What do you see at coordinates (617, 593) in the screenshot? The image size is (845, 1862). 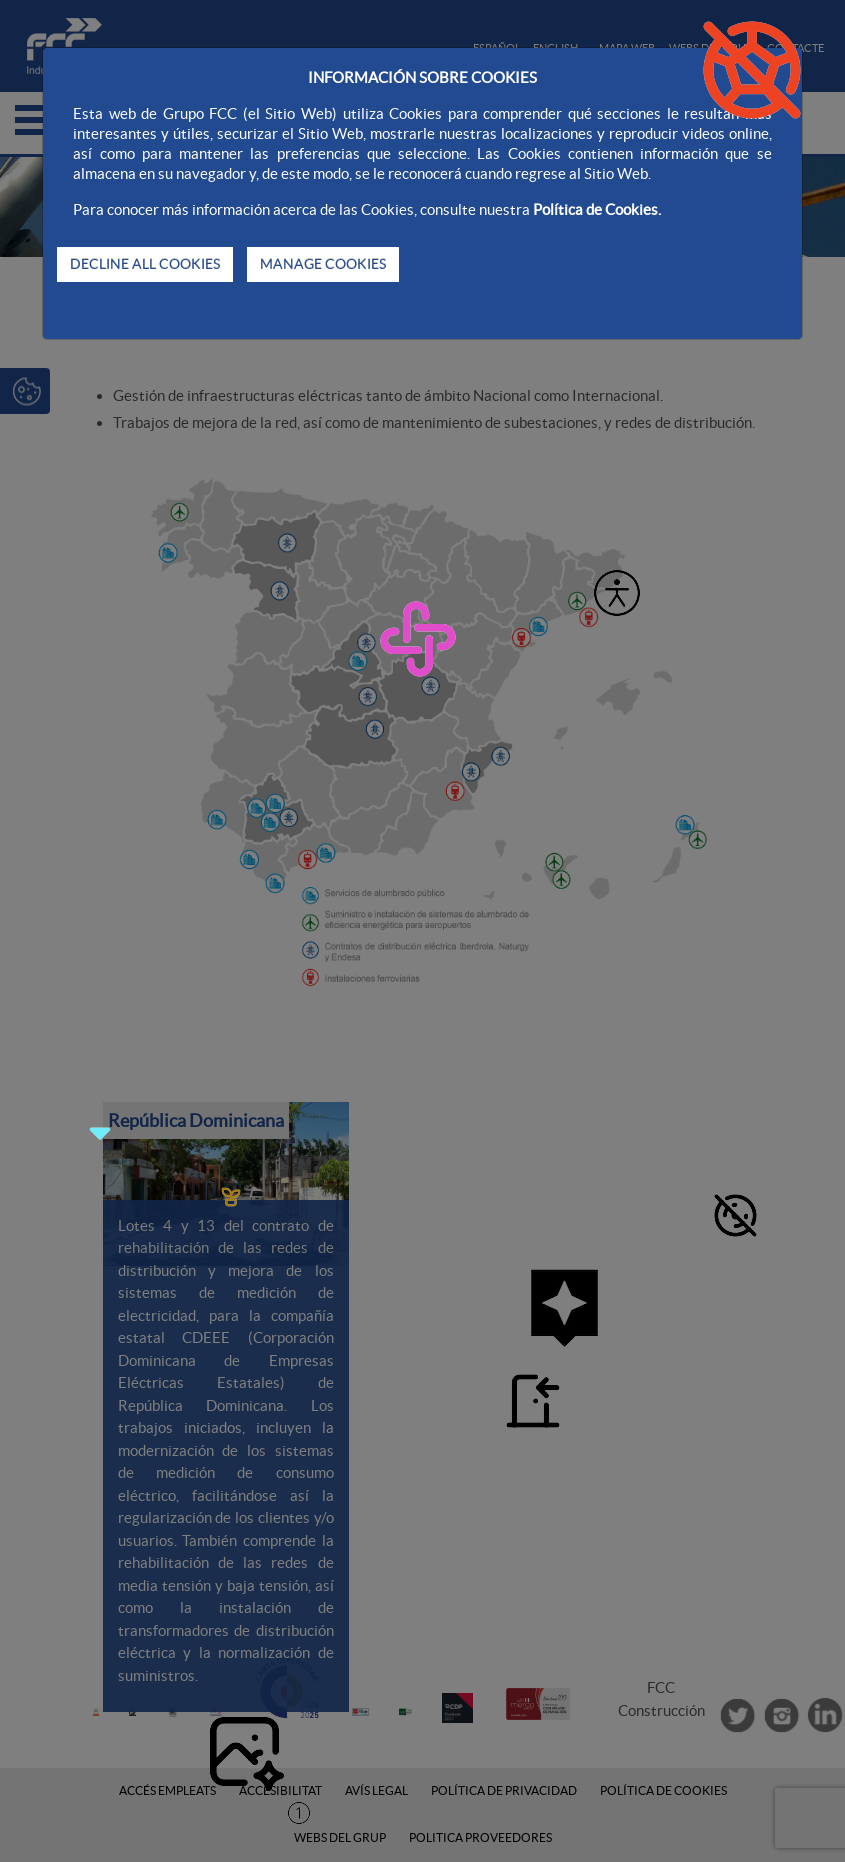 I see `view user profile` at bounding box center [617, 593].